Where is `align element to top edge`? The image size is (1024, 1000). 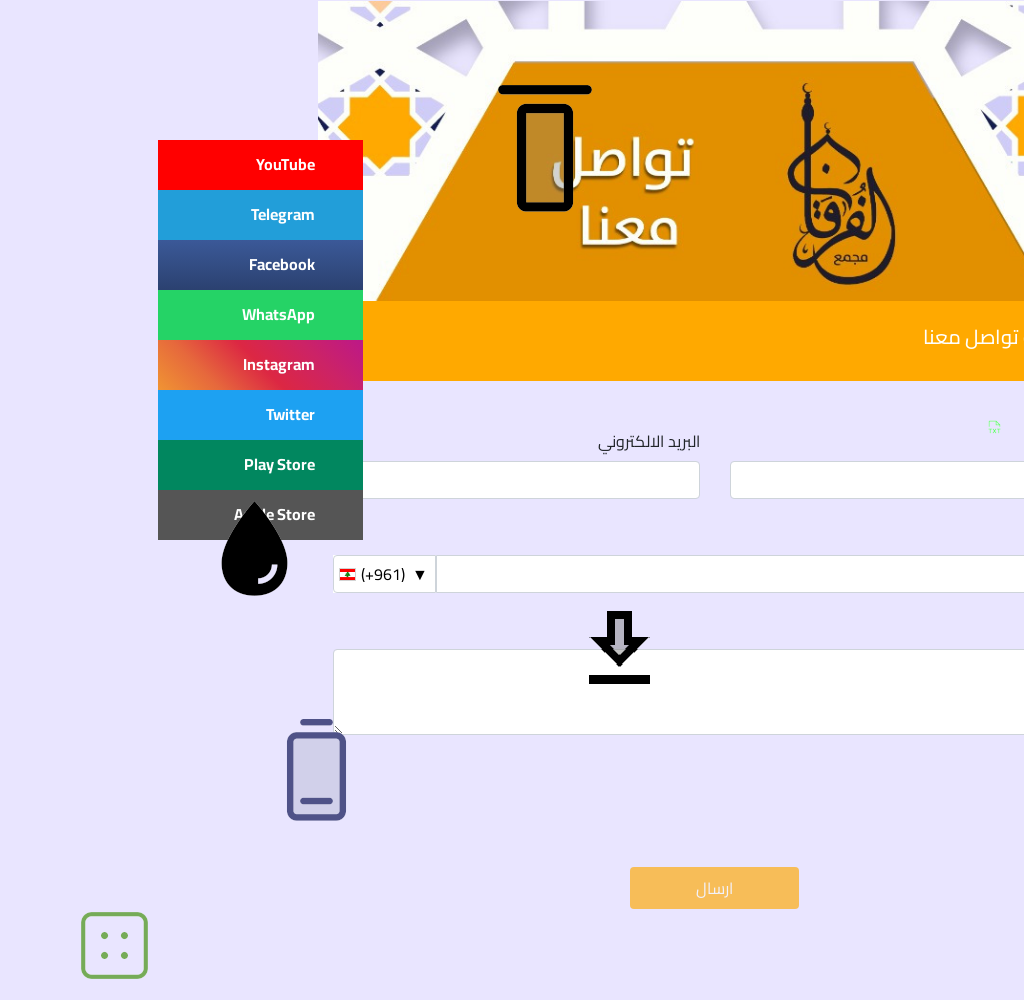 align element to top edge is located at coordinates (545, 146).